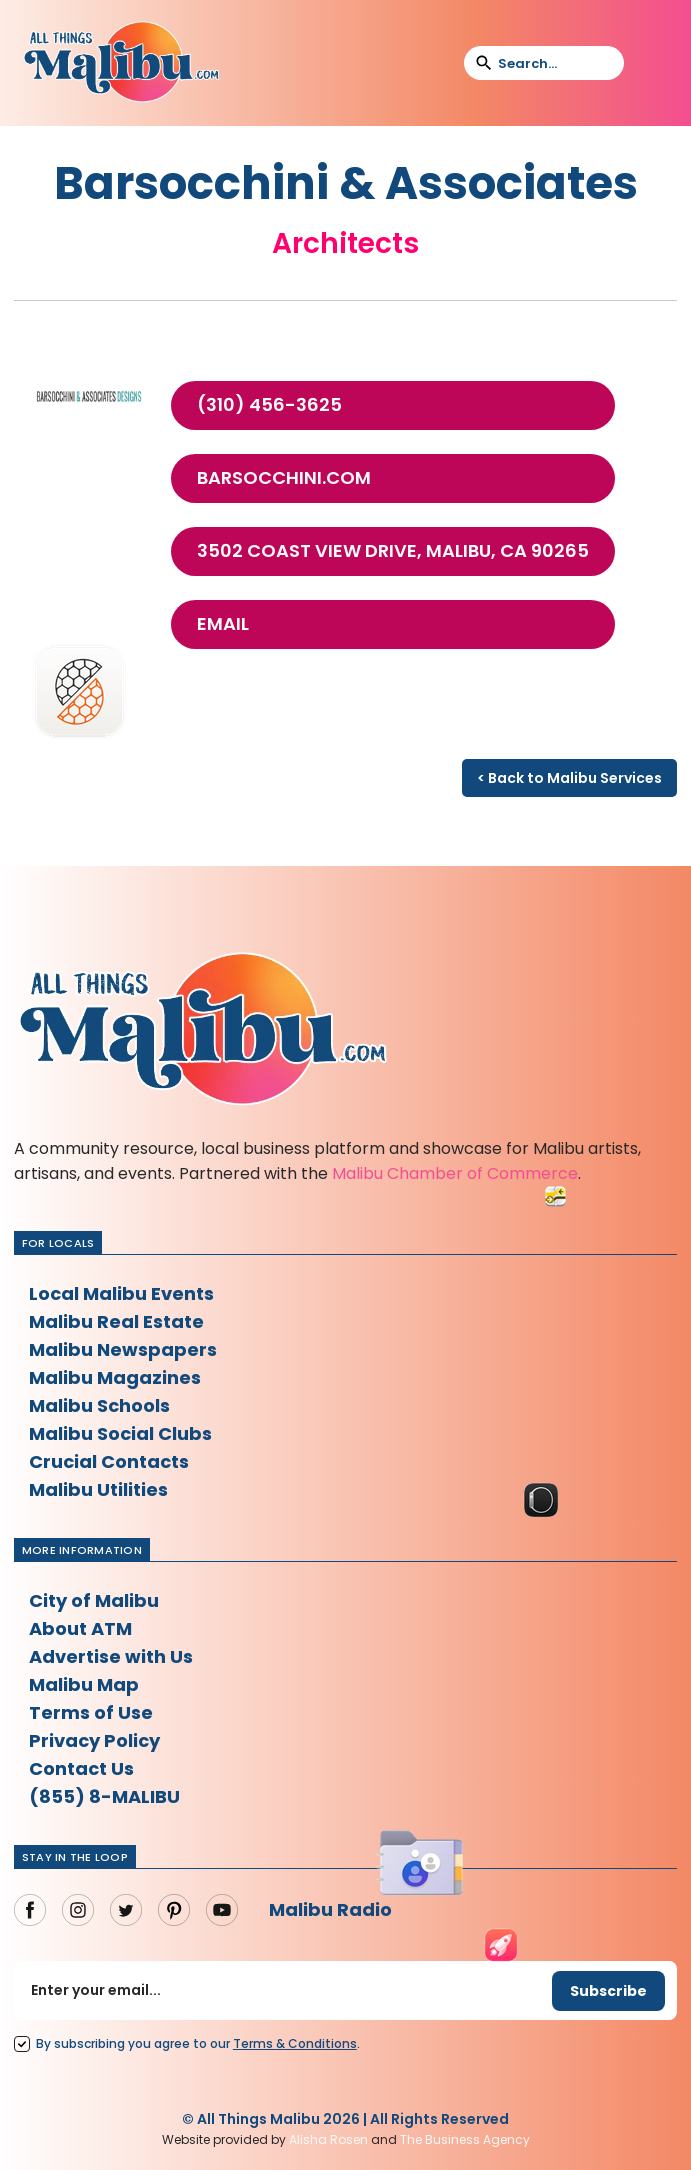 This screenshot has height=2170, width=691. Describe the element at coordinates (541, 1500) in the screenshot. I see `open the watch app` at that location.